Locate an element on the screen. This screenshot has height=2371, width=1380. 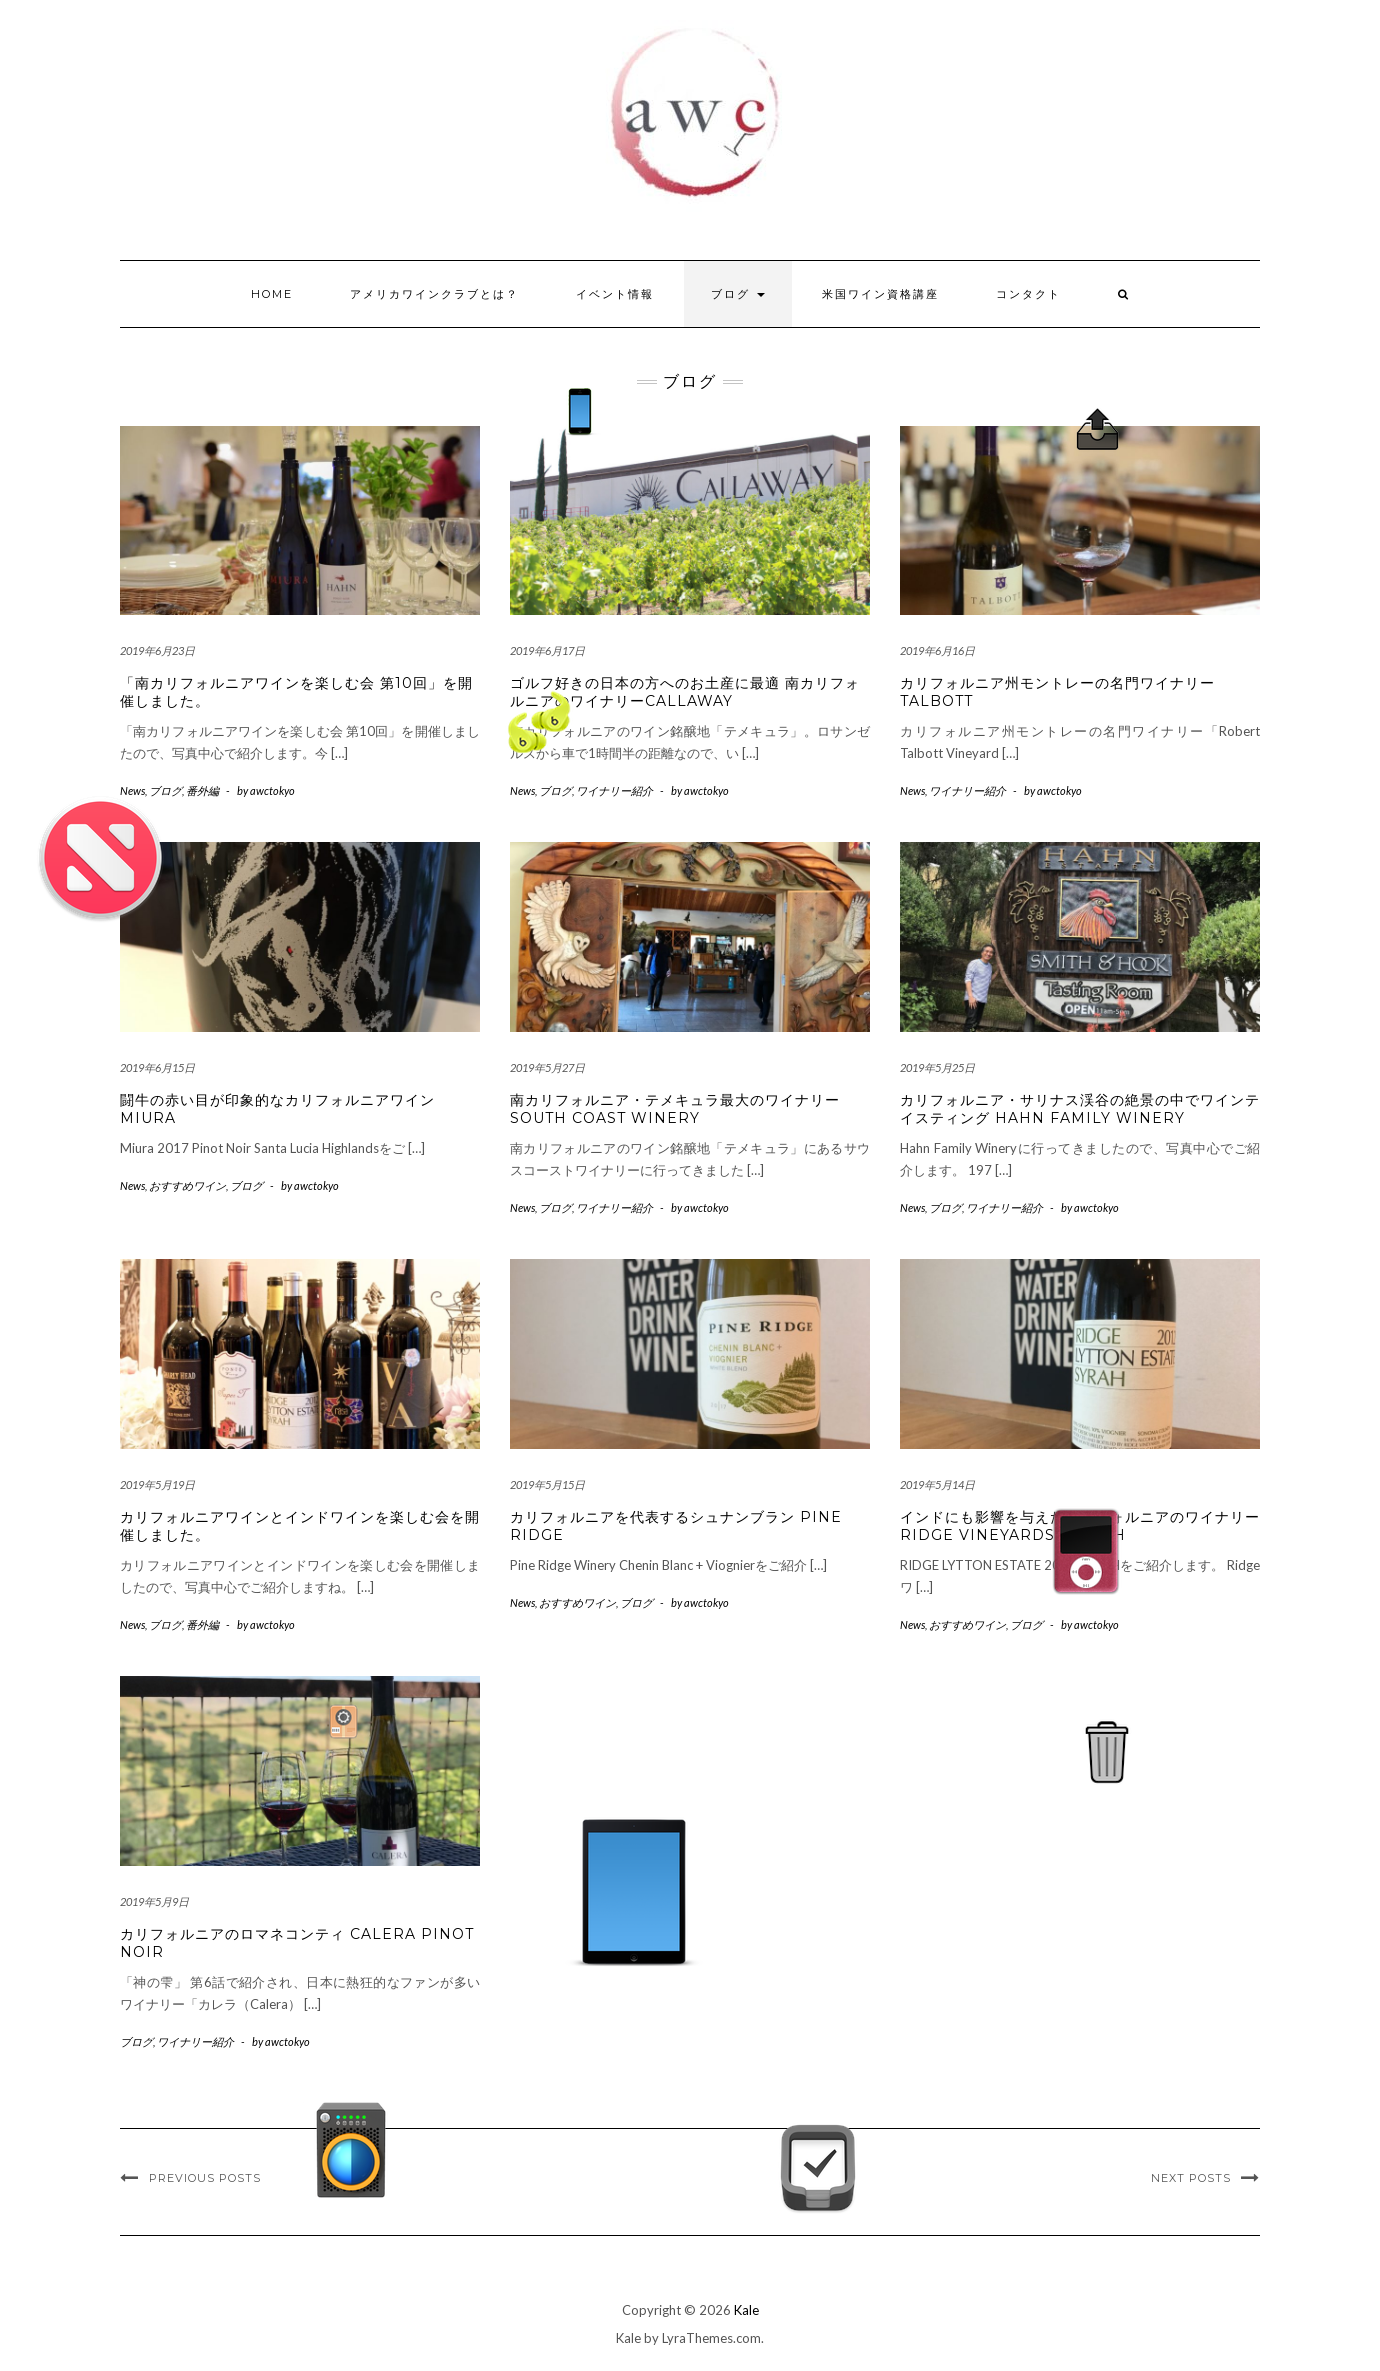
open Things 3 task management app is located at coordinates (818, 2168).